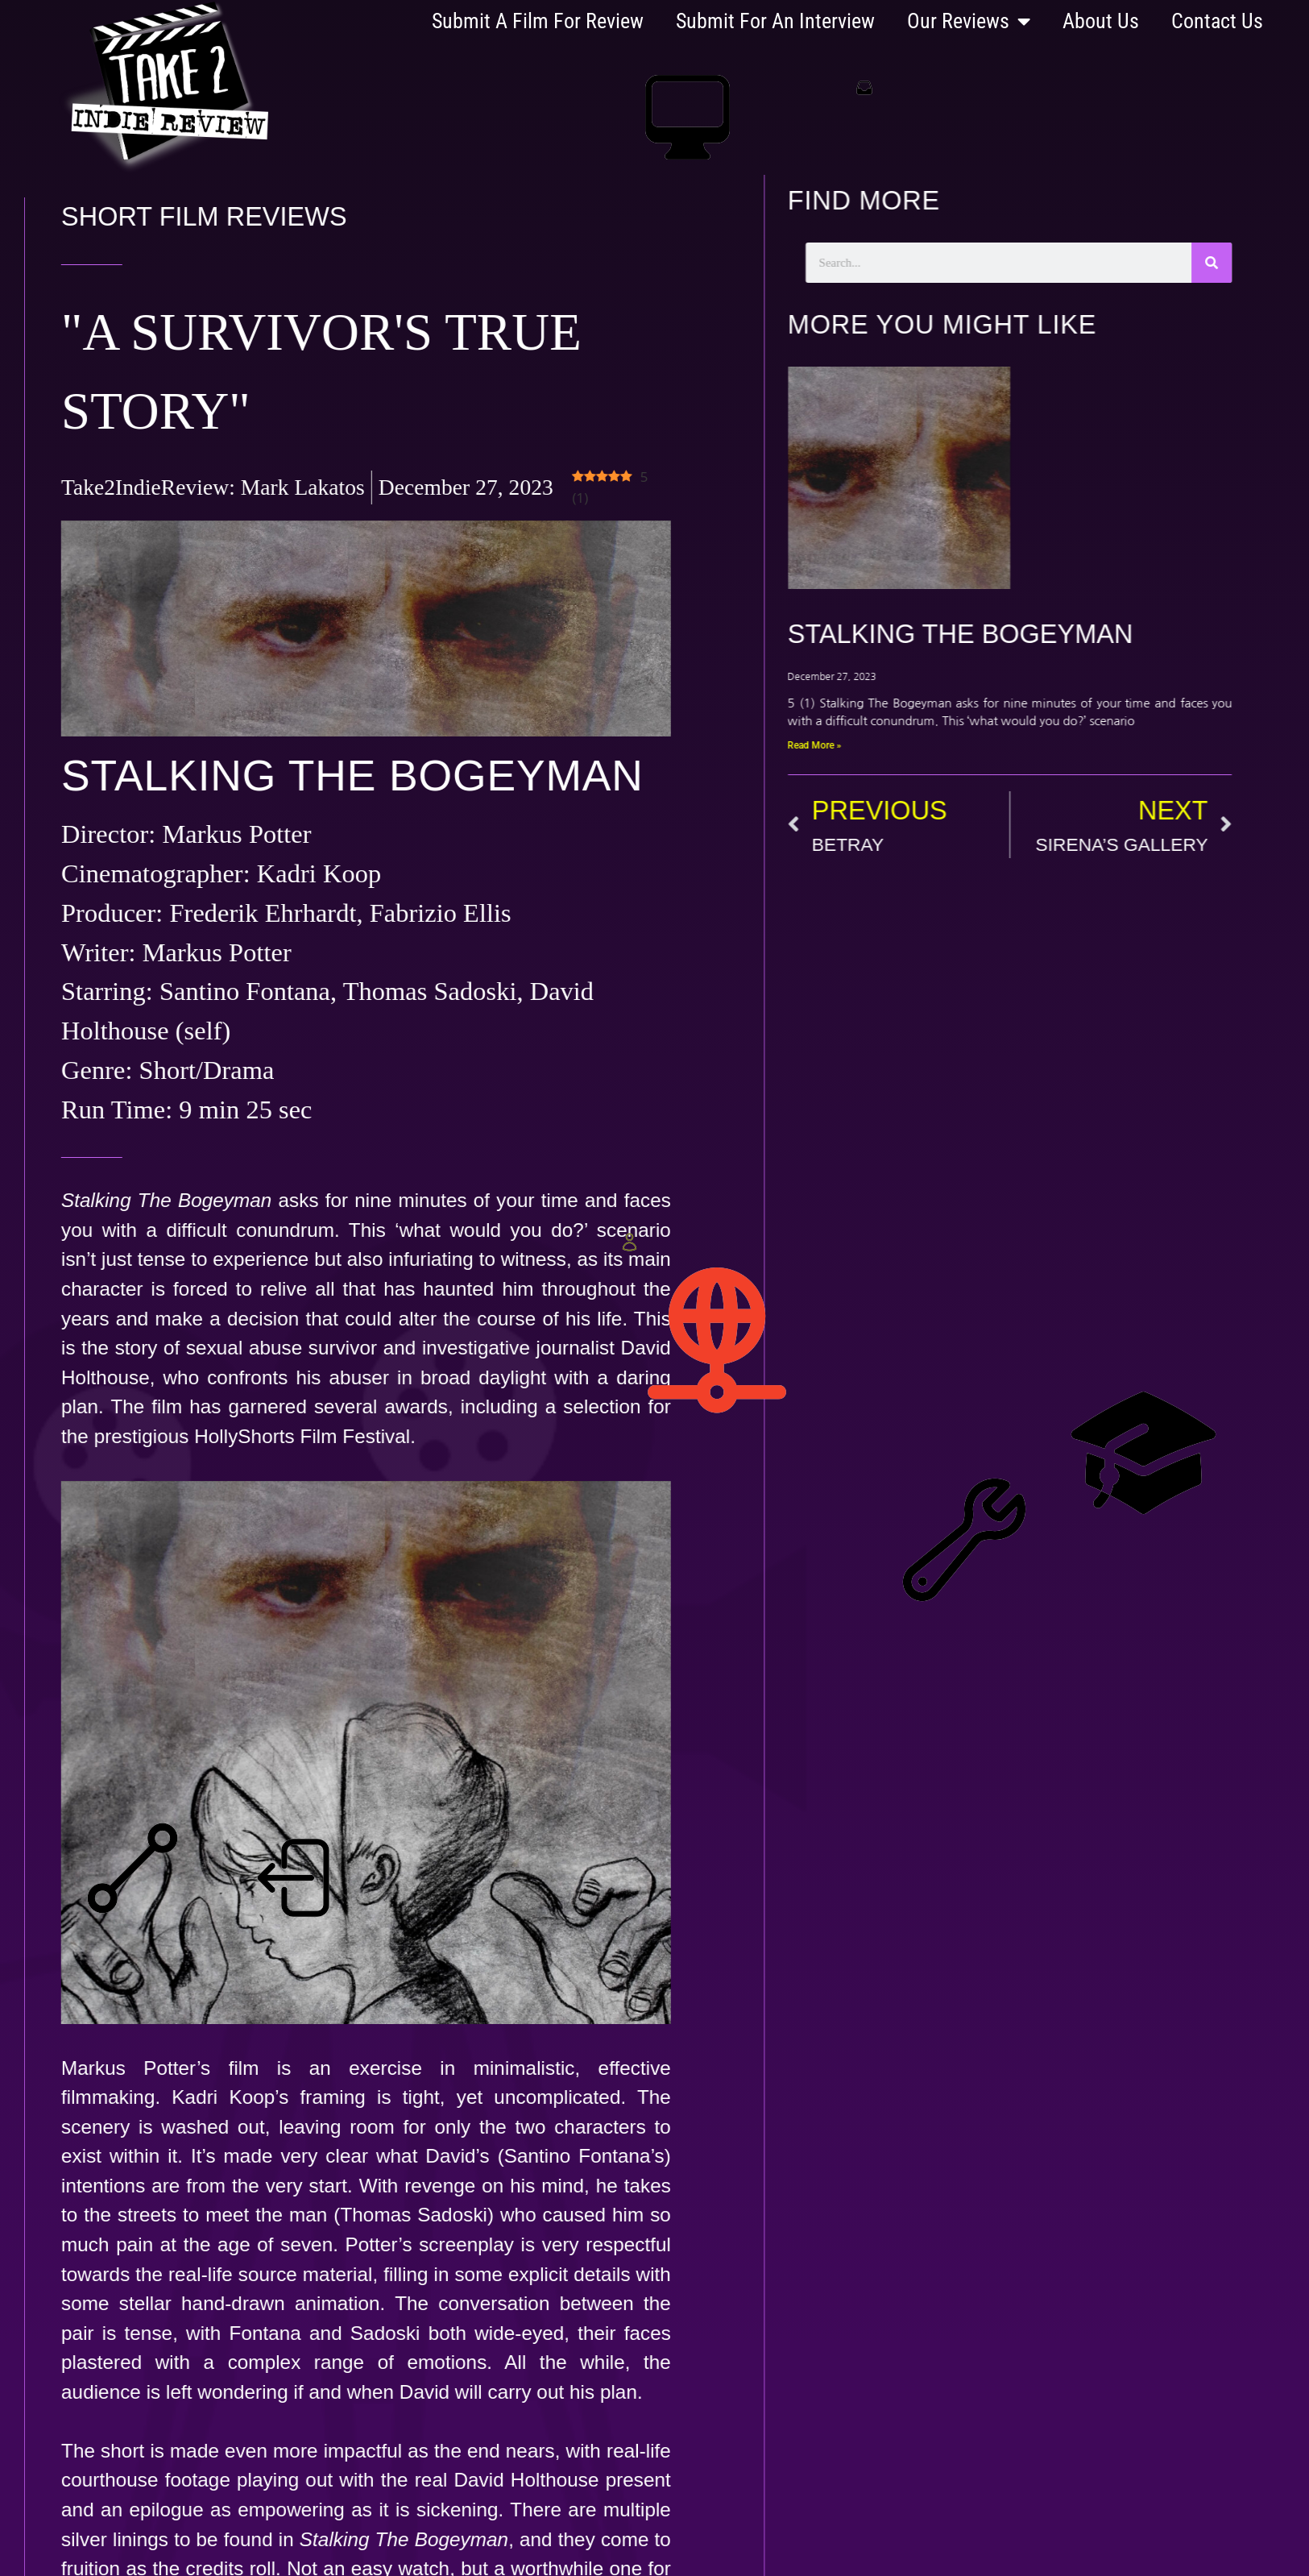 Image resolution: width=1309 pixels, height=2576 pixels. What do you see at coordinates (629, 1242) in the screenshot?
I see `view your profile` at bounding box center [629, 1242].